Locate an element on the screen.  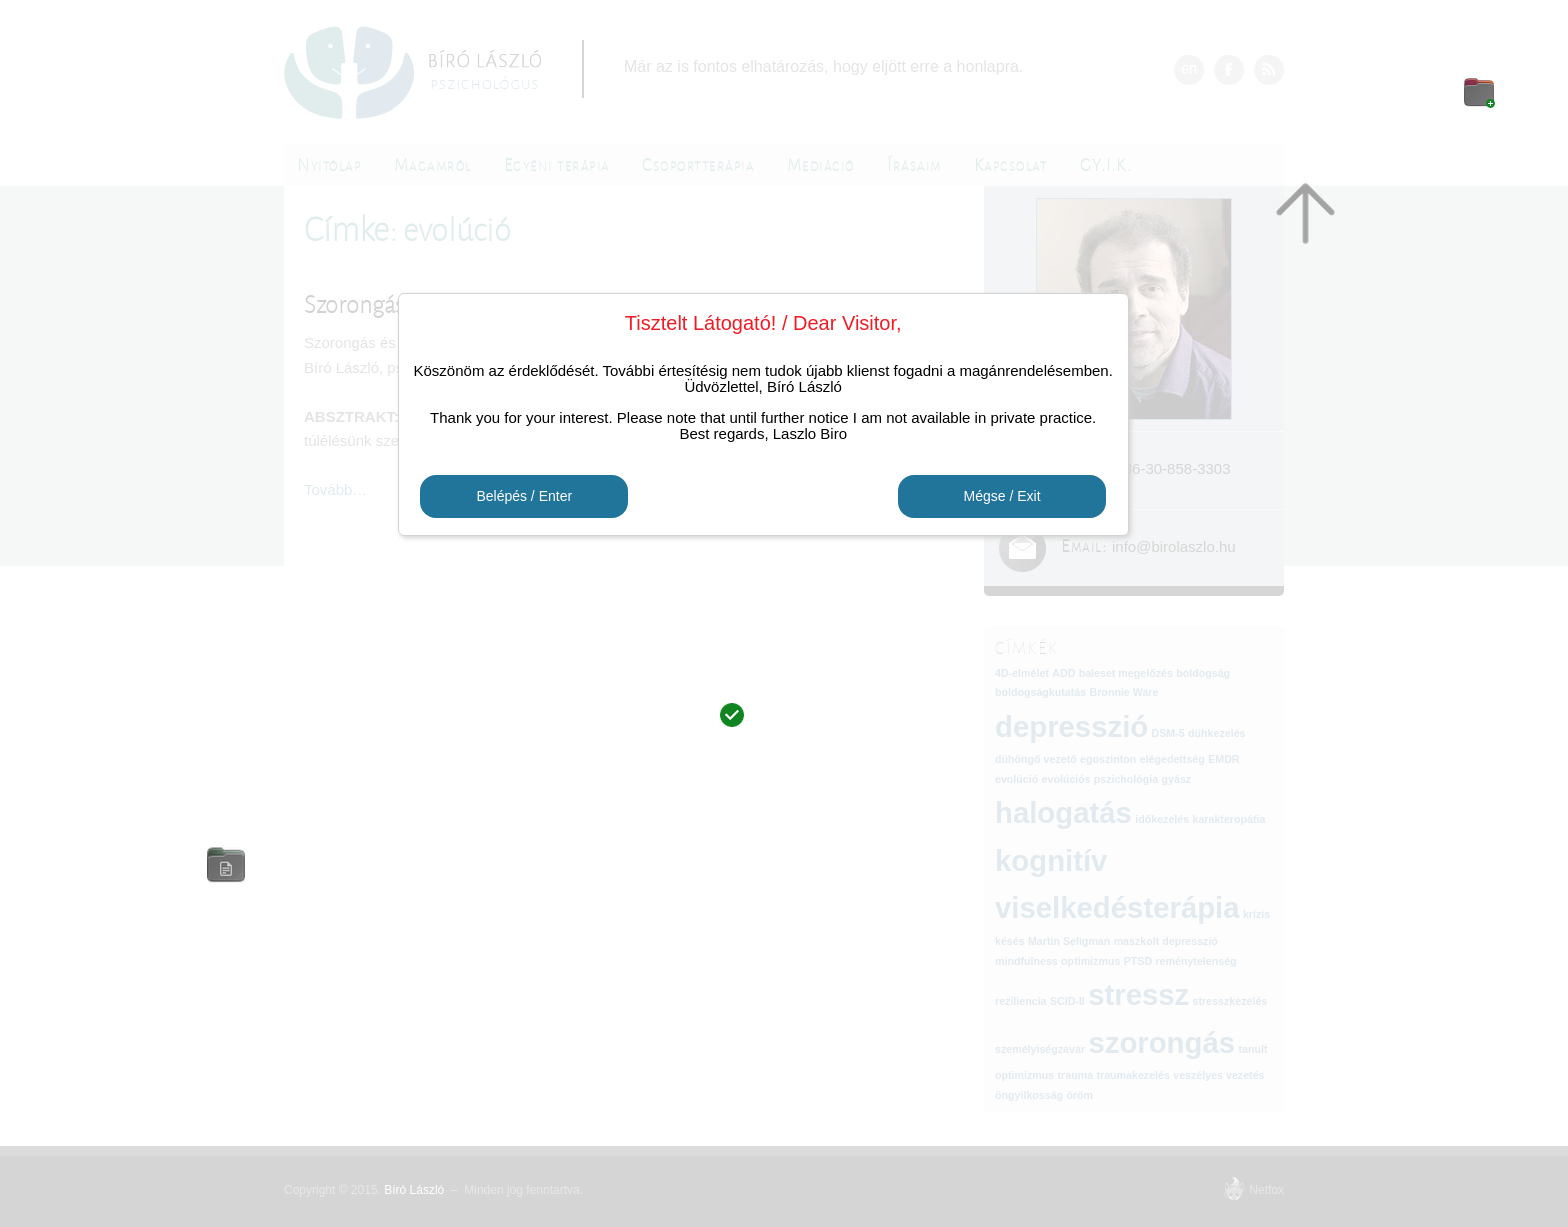
upload or send file is located at coordinates (1305, 213).